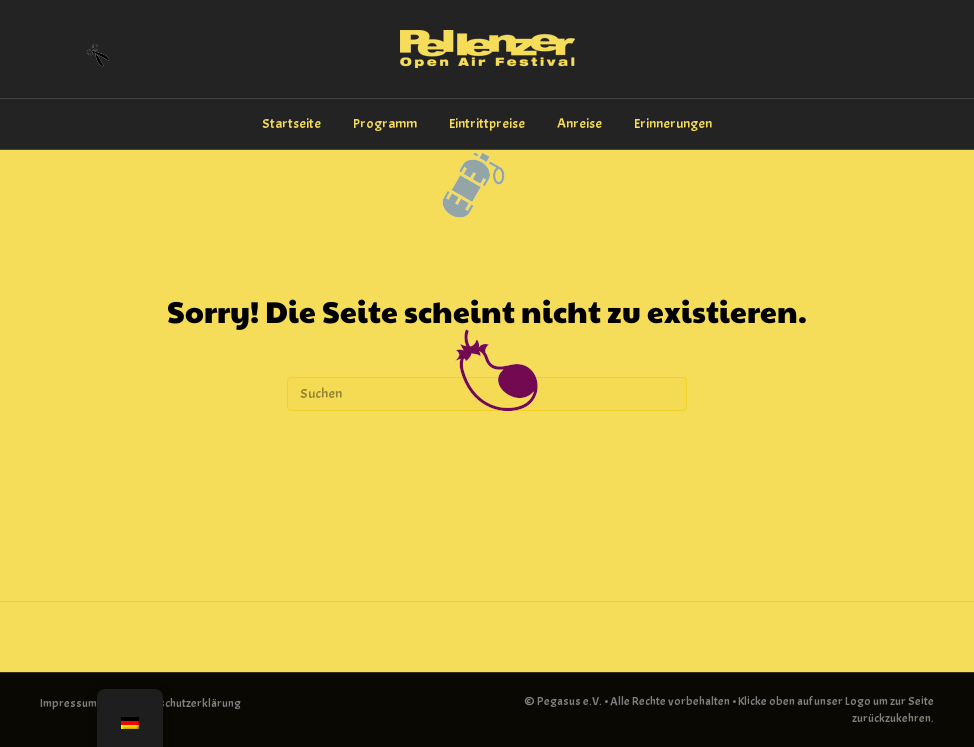 Image resolution: width=974 pixels, height=747 pixels. I want to click on select eggplant/aubergine ingredient, so click(496, 370).